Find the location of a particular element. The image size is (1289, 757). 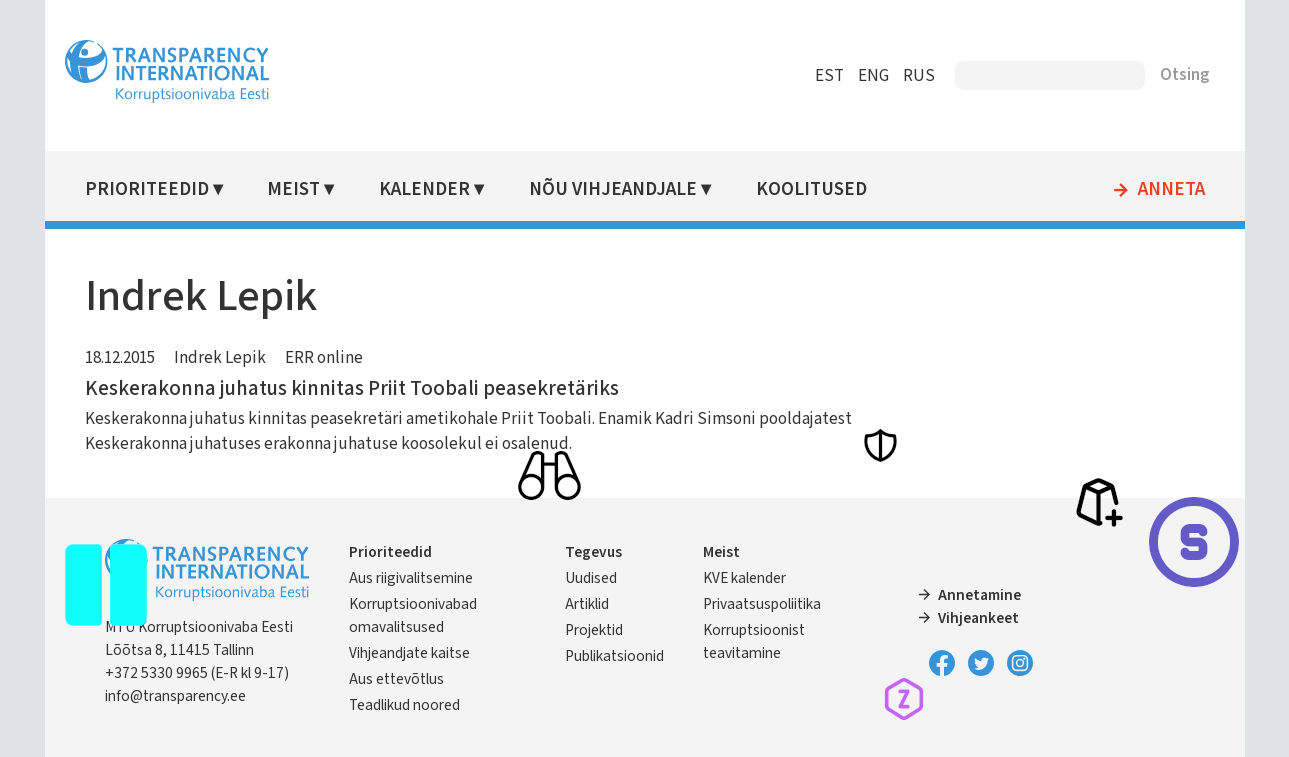

indicates south direction on a map is located at coordinates (1194, 542).